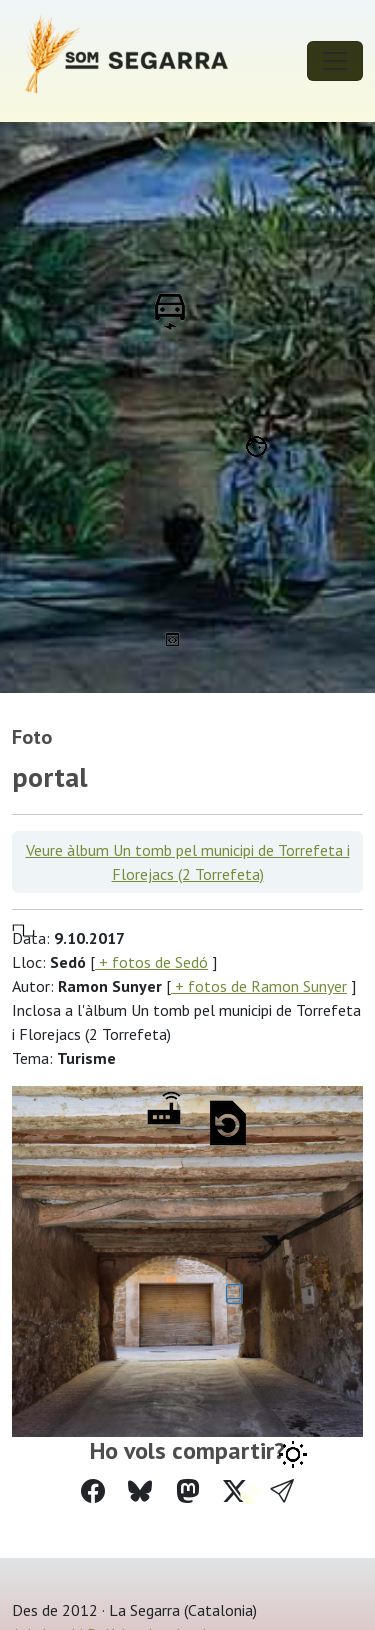 The height and width of the screenshot is (1630, 375). I want to click on toggle light mode or bright theme, so click(293, 1455).